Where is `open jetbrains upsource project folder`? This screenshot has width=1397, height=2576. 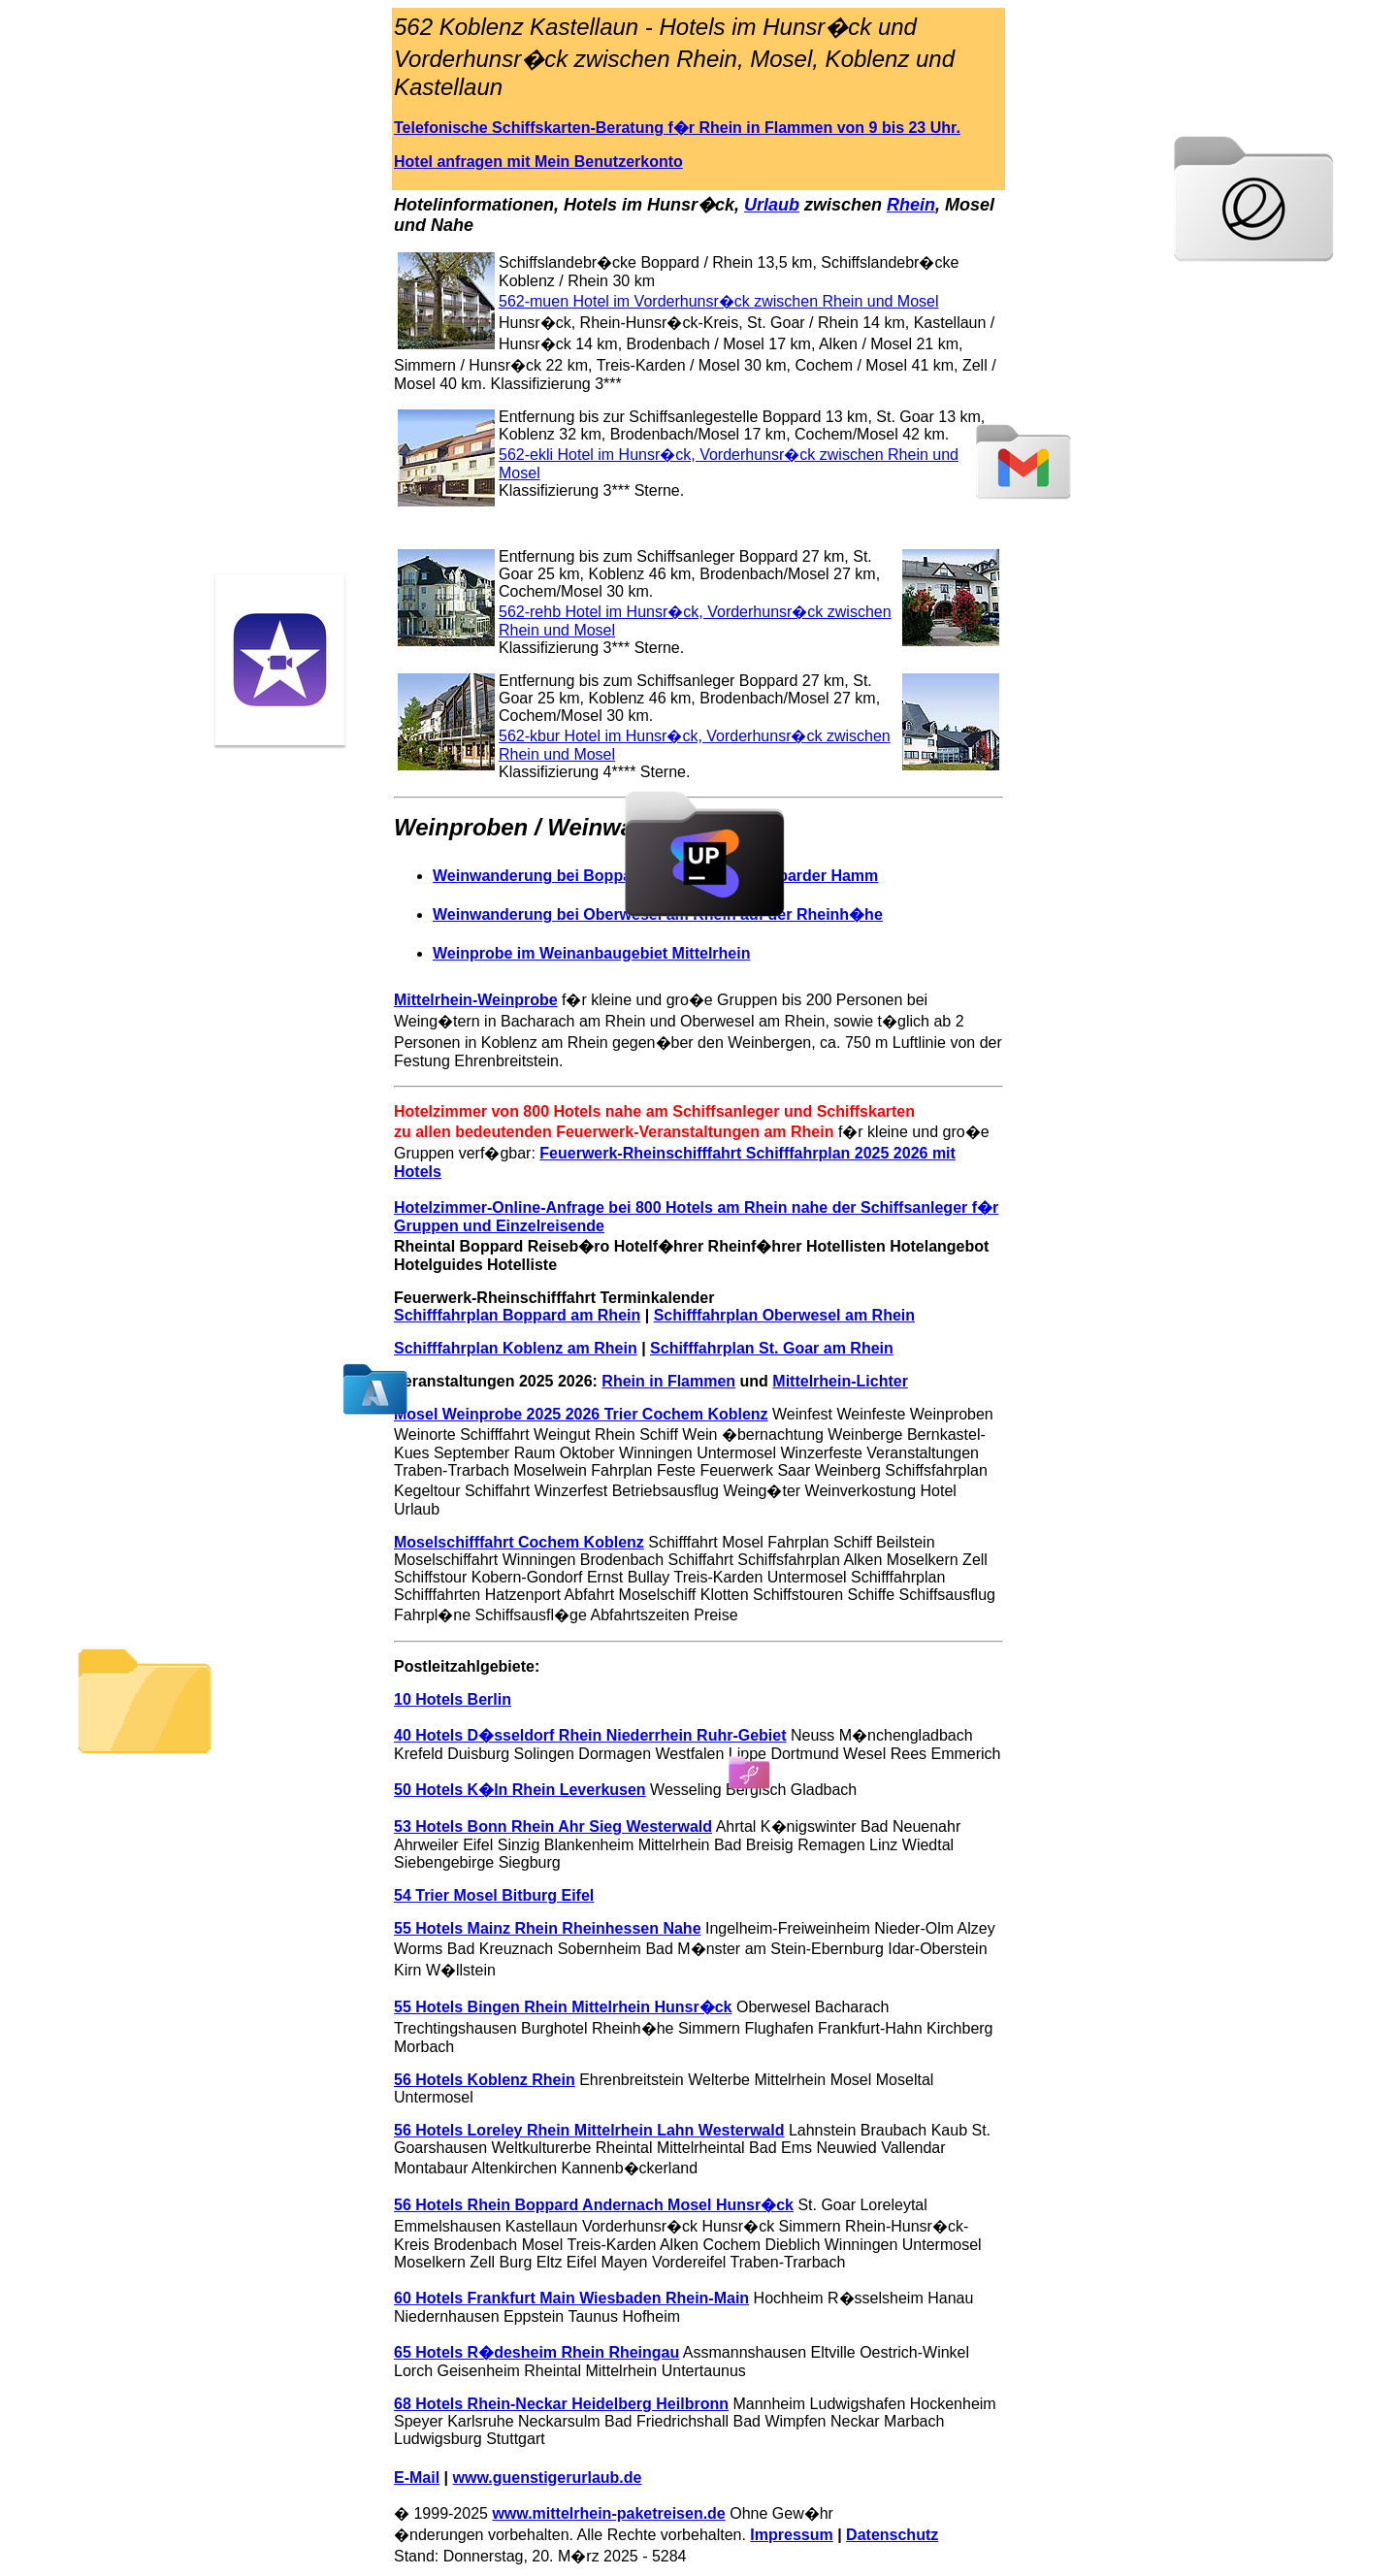 open jetbrains upsource project folder is located at coordinates (703, 858).